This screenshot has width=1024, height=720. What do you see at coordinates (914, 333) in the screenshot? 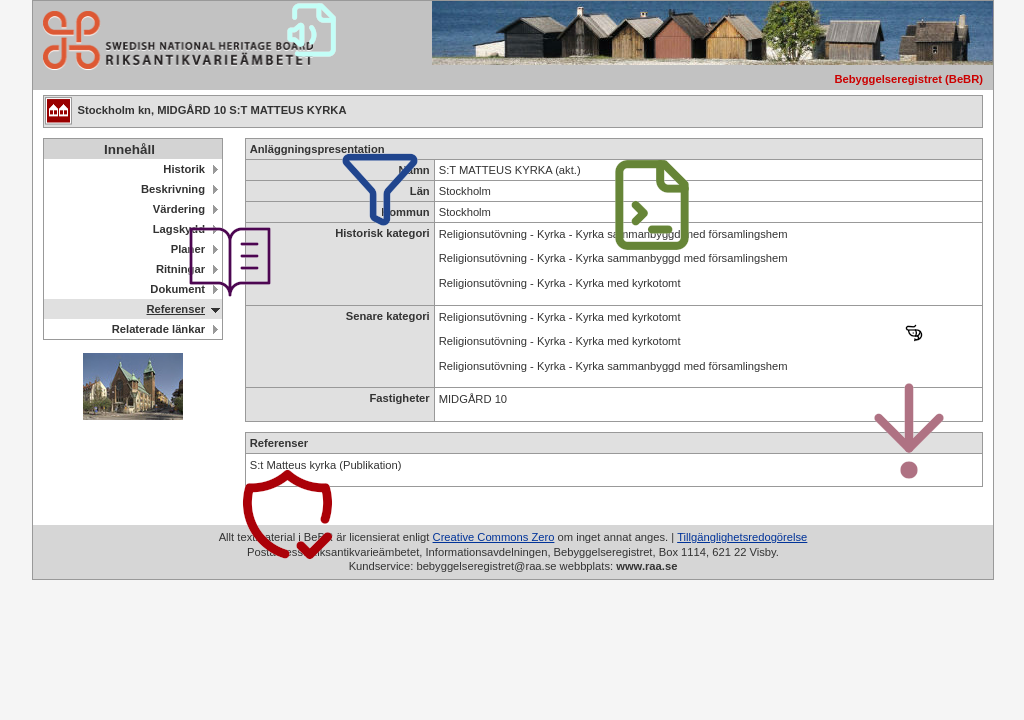
I see `indicates seafood or shellfish menu category` at bounding box center [914, 333].